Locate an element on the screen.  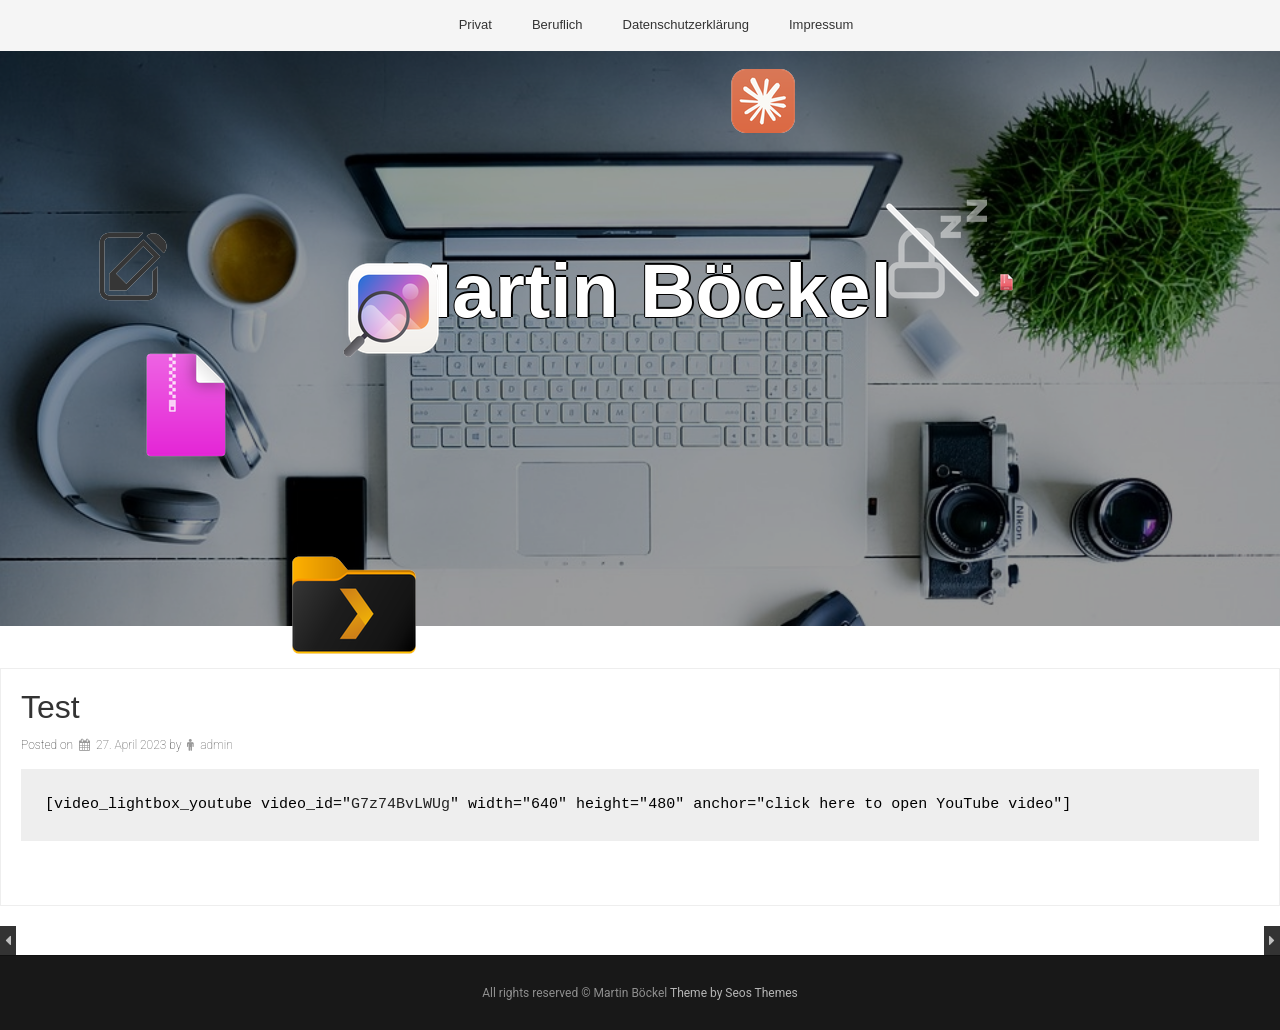
open plex media server files is located at coordinates (353, 608).